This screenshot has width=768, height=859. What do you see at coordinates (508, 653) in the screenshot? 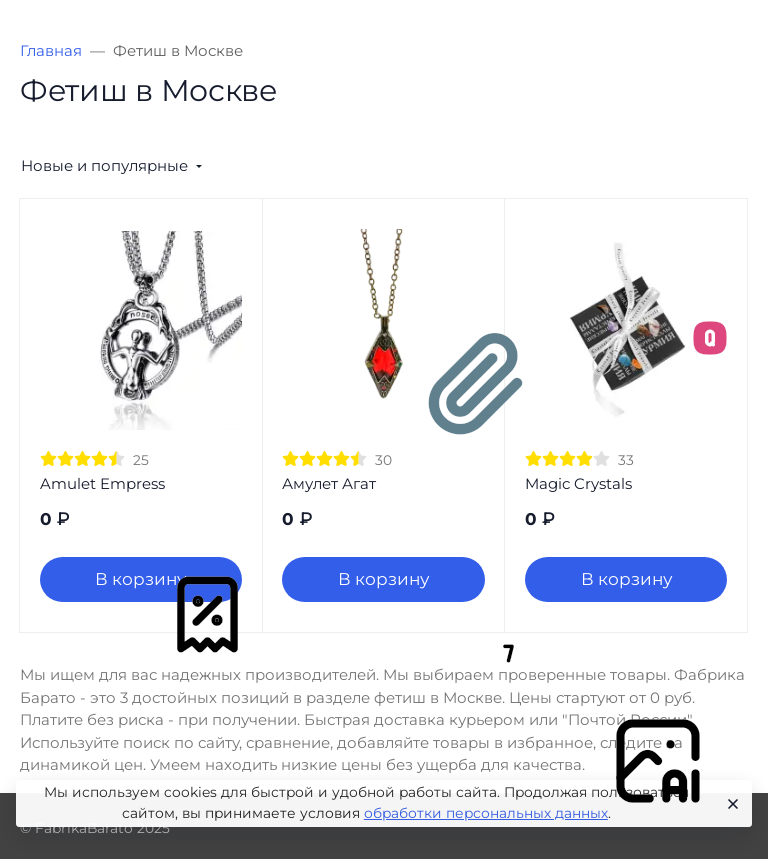
I see `indicates item number 7 in a list or sequence` at bounding box center [508, 653].